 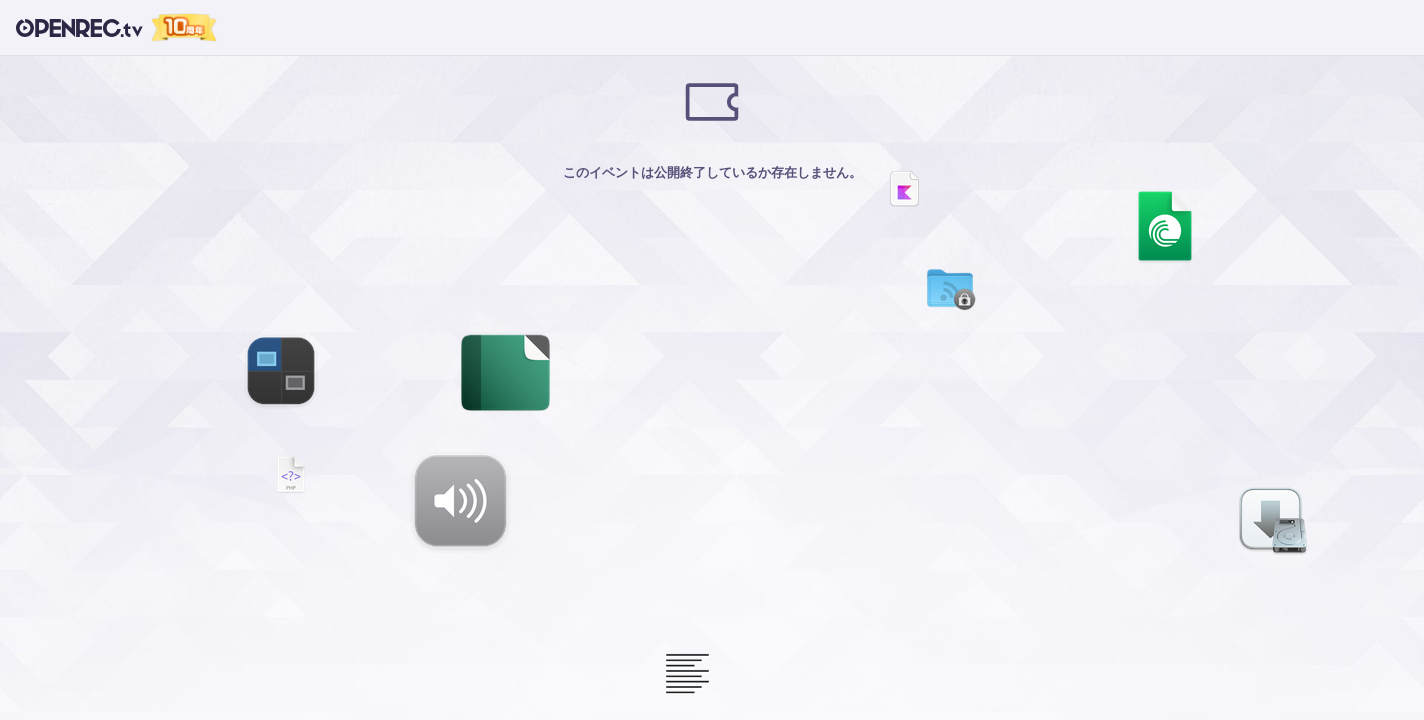 I want to click on open sound preferences, so click(x=460, y=502).